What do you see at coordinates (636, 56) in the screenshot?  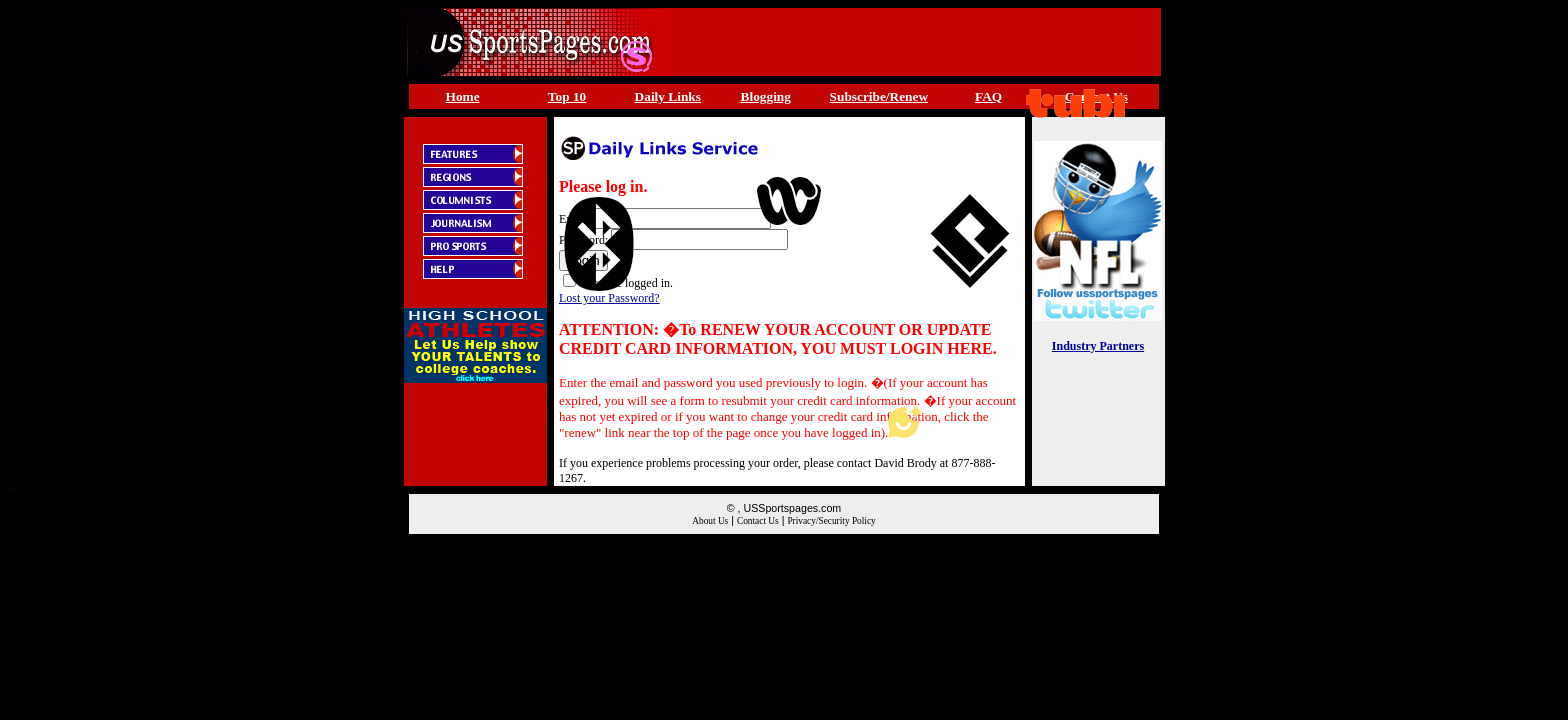 I see `open sogou search engine` at bounding box center [636, 56].